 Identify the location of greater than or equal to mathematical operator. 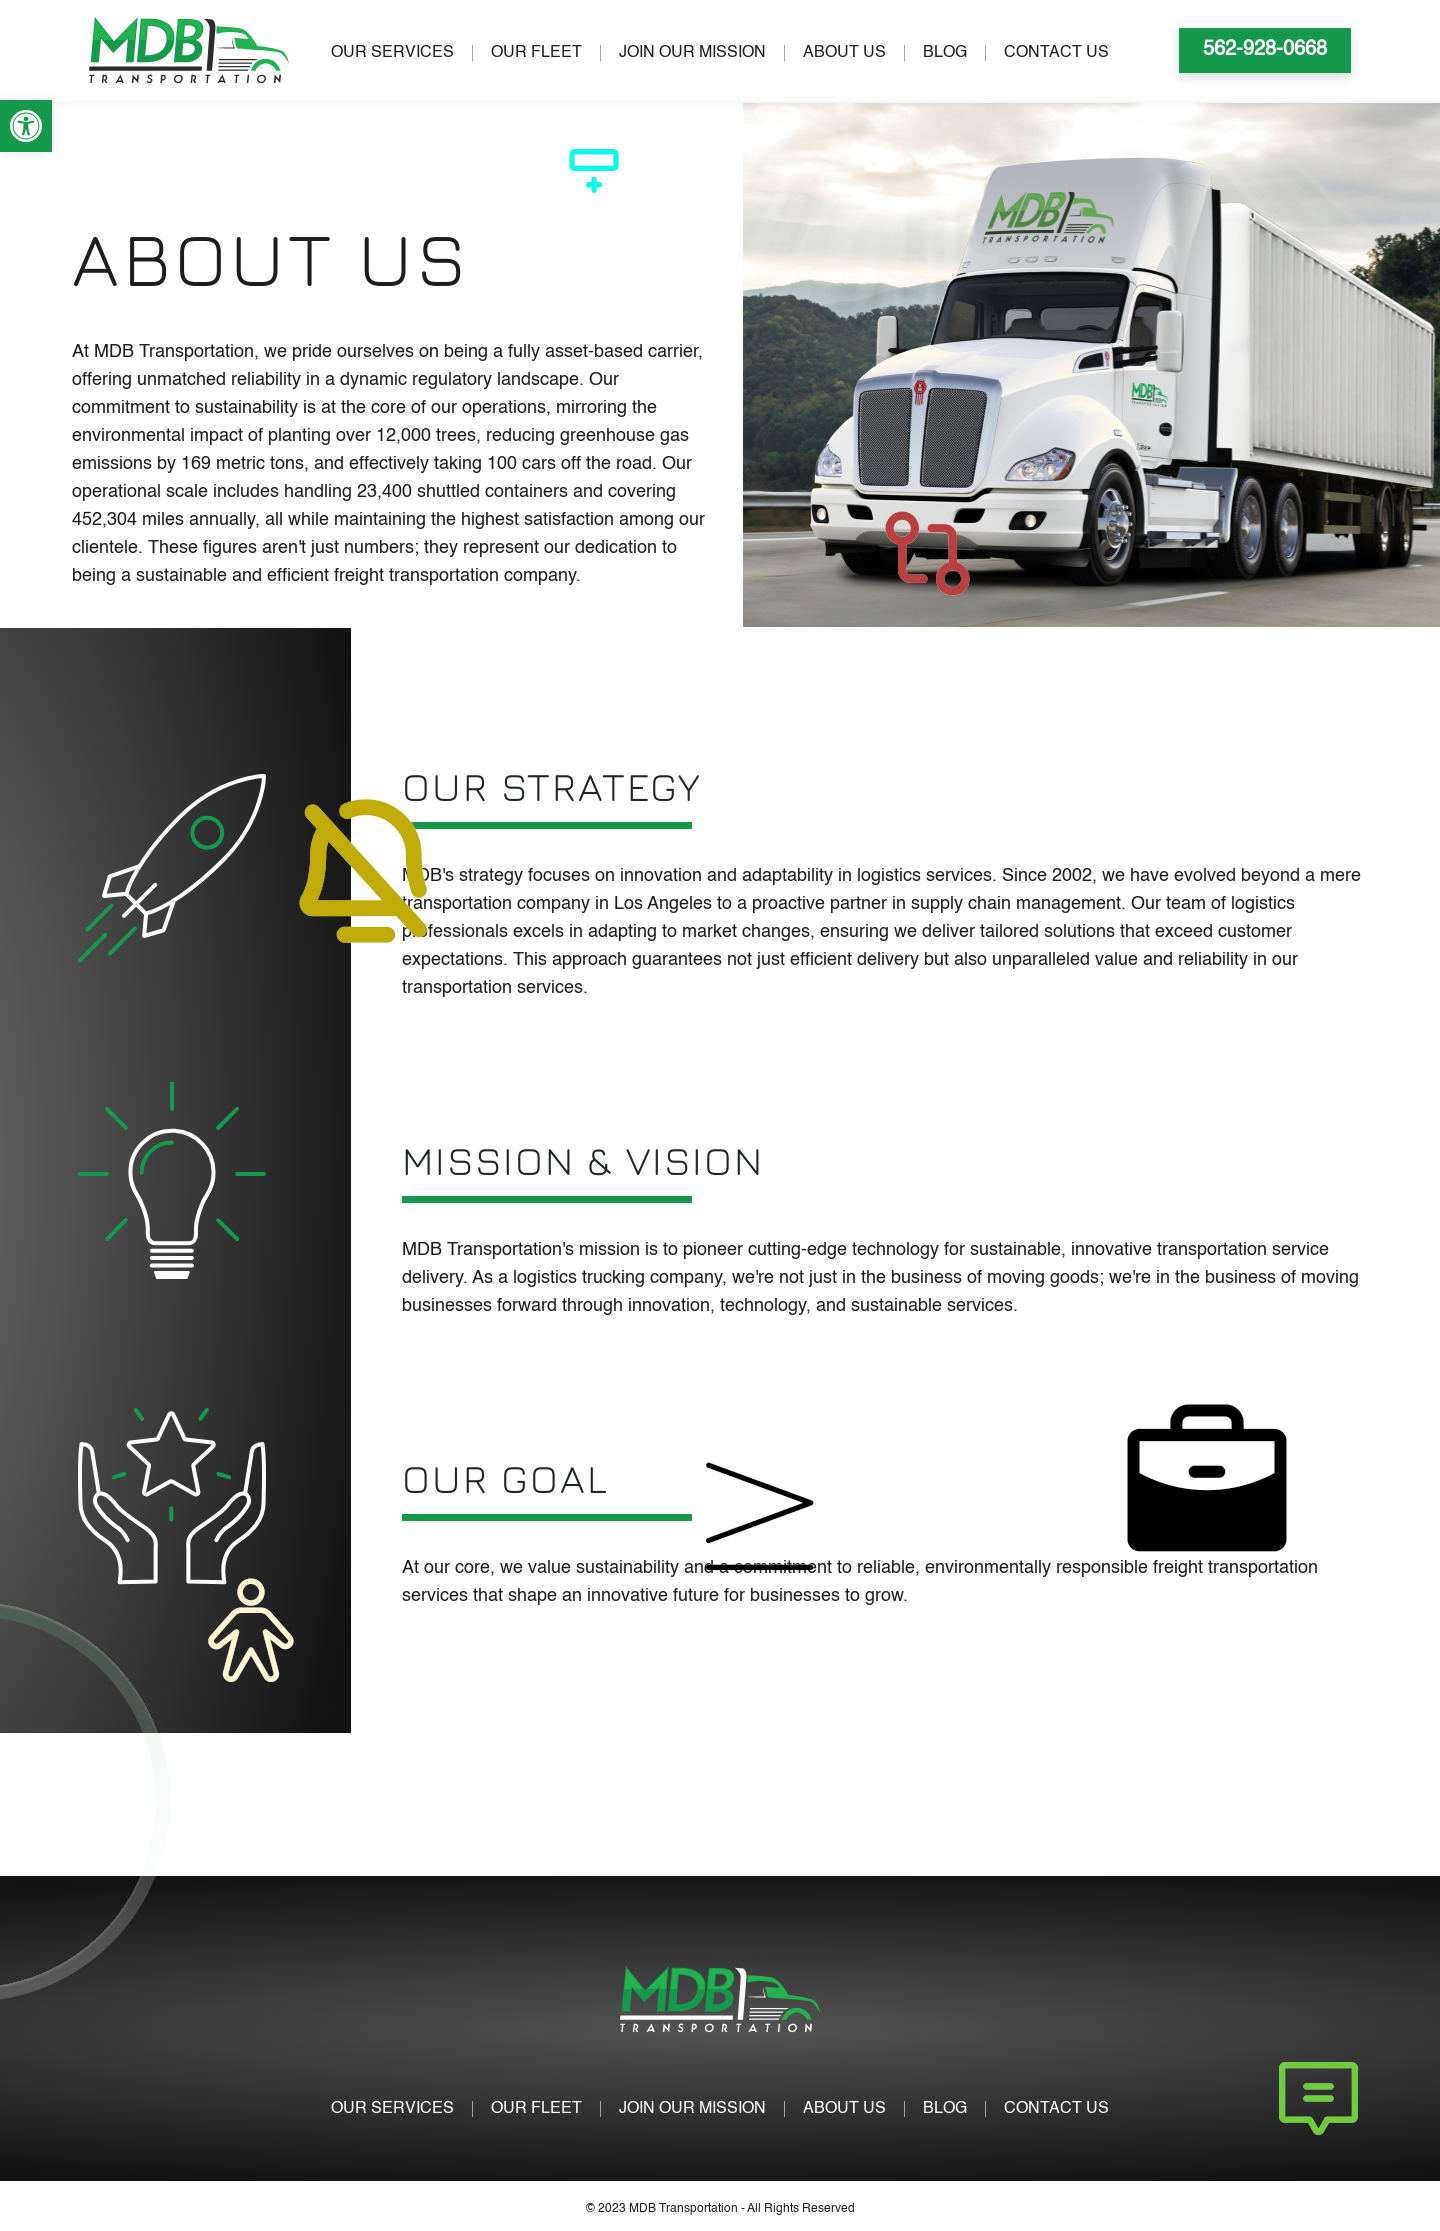
(757, 1519).